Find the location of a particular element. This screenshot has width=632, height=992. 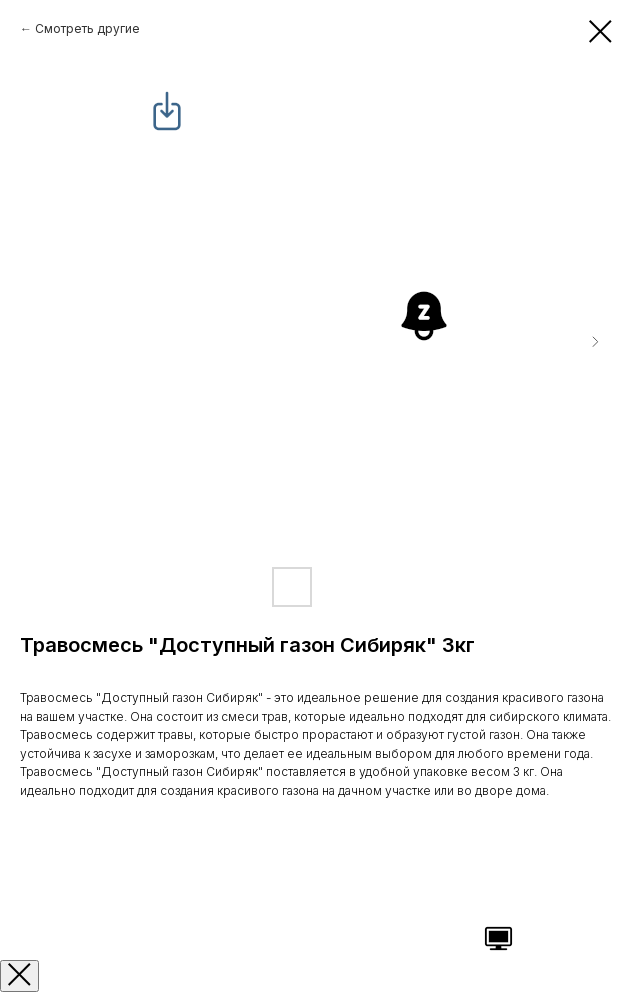

download file to device is located at coordinates (167, 111).